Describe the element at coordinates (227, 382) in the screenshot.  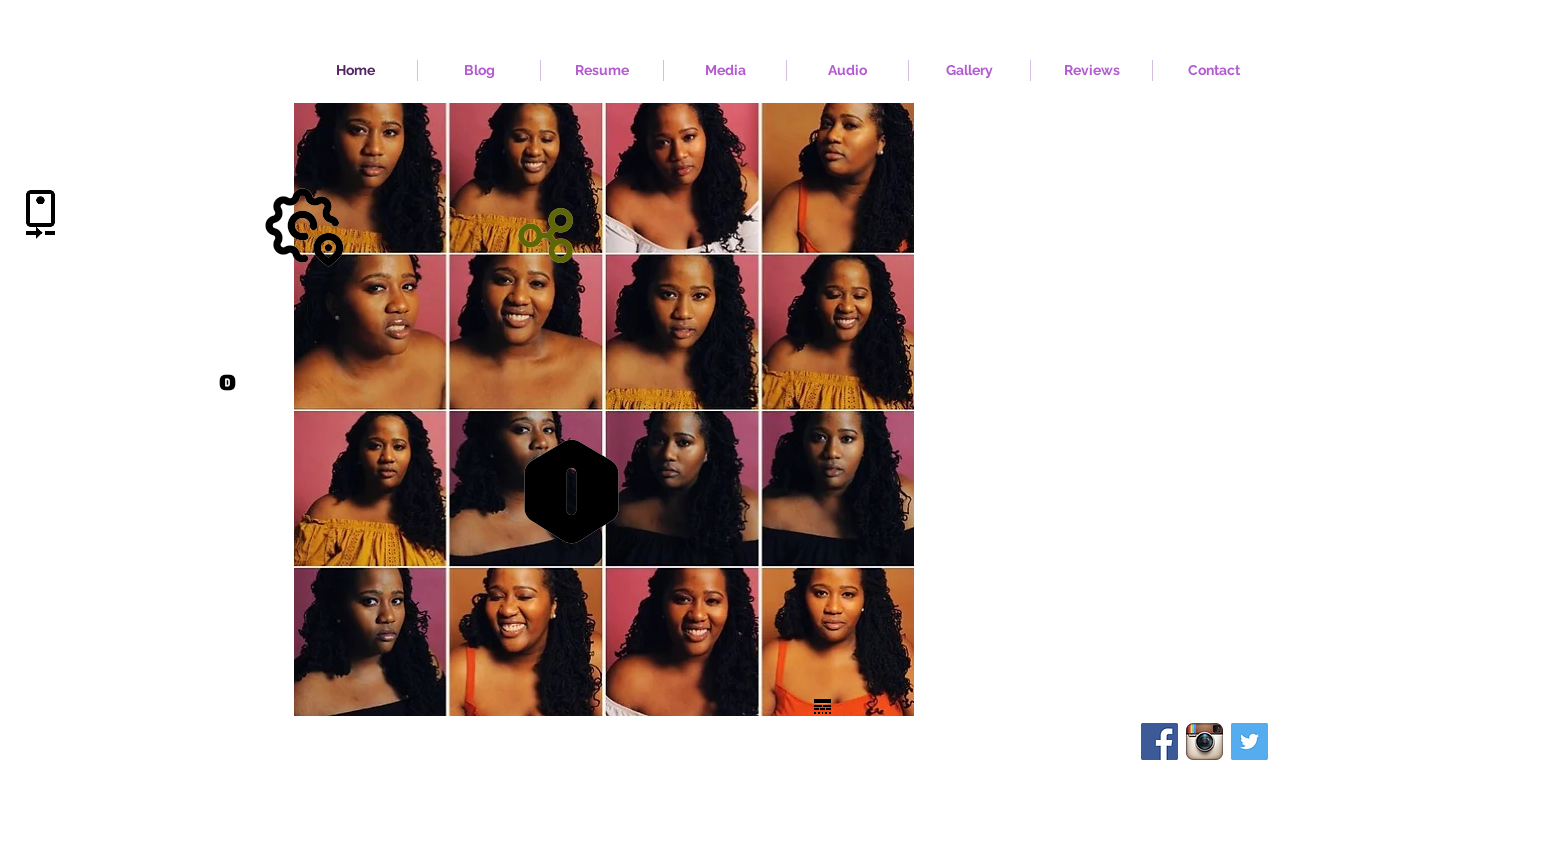
I see `indicates a "D" grade or rating` at that location.